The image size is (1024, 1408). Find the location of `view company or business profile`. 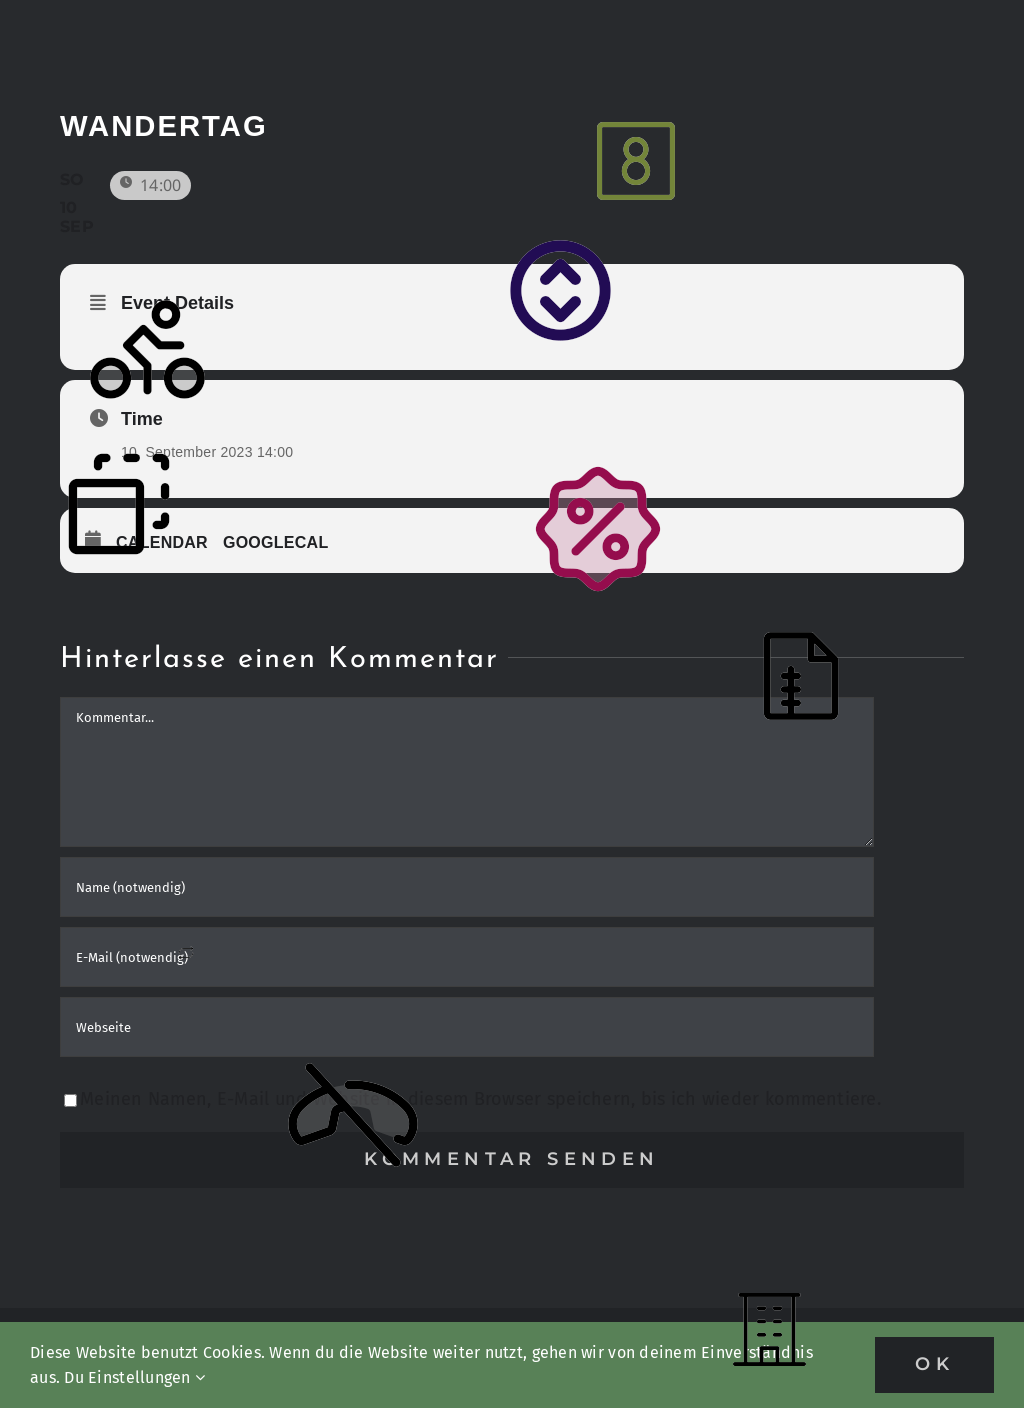

view company or business profile is located at coordinates (769, 1329).